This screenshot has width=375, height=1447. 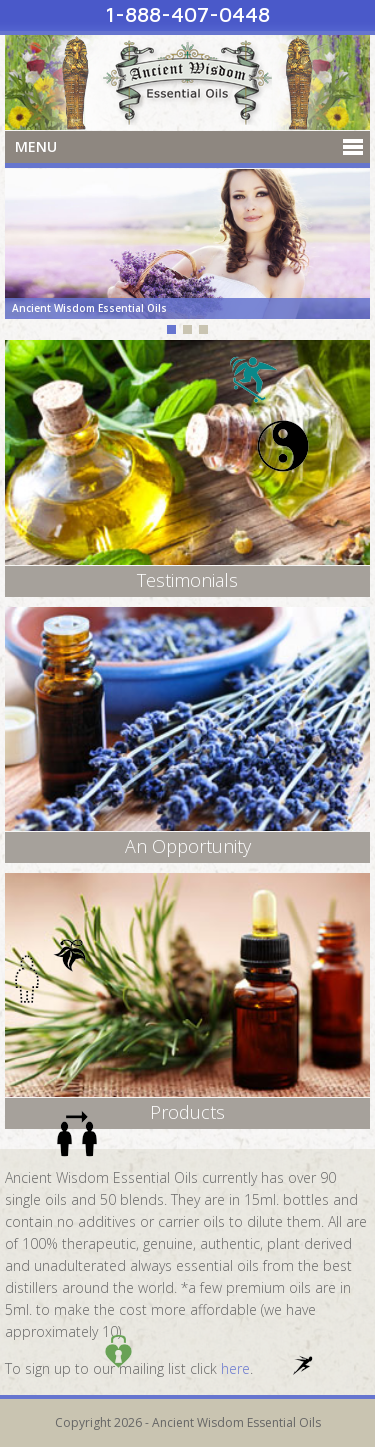 I want to click on skip to the next player's turn, so click(x=77, y=1134).